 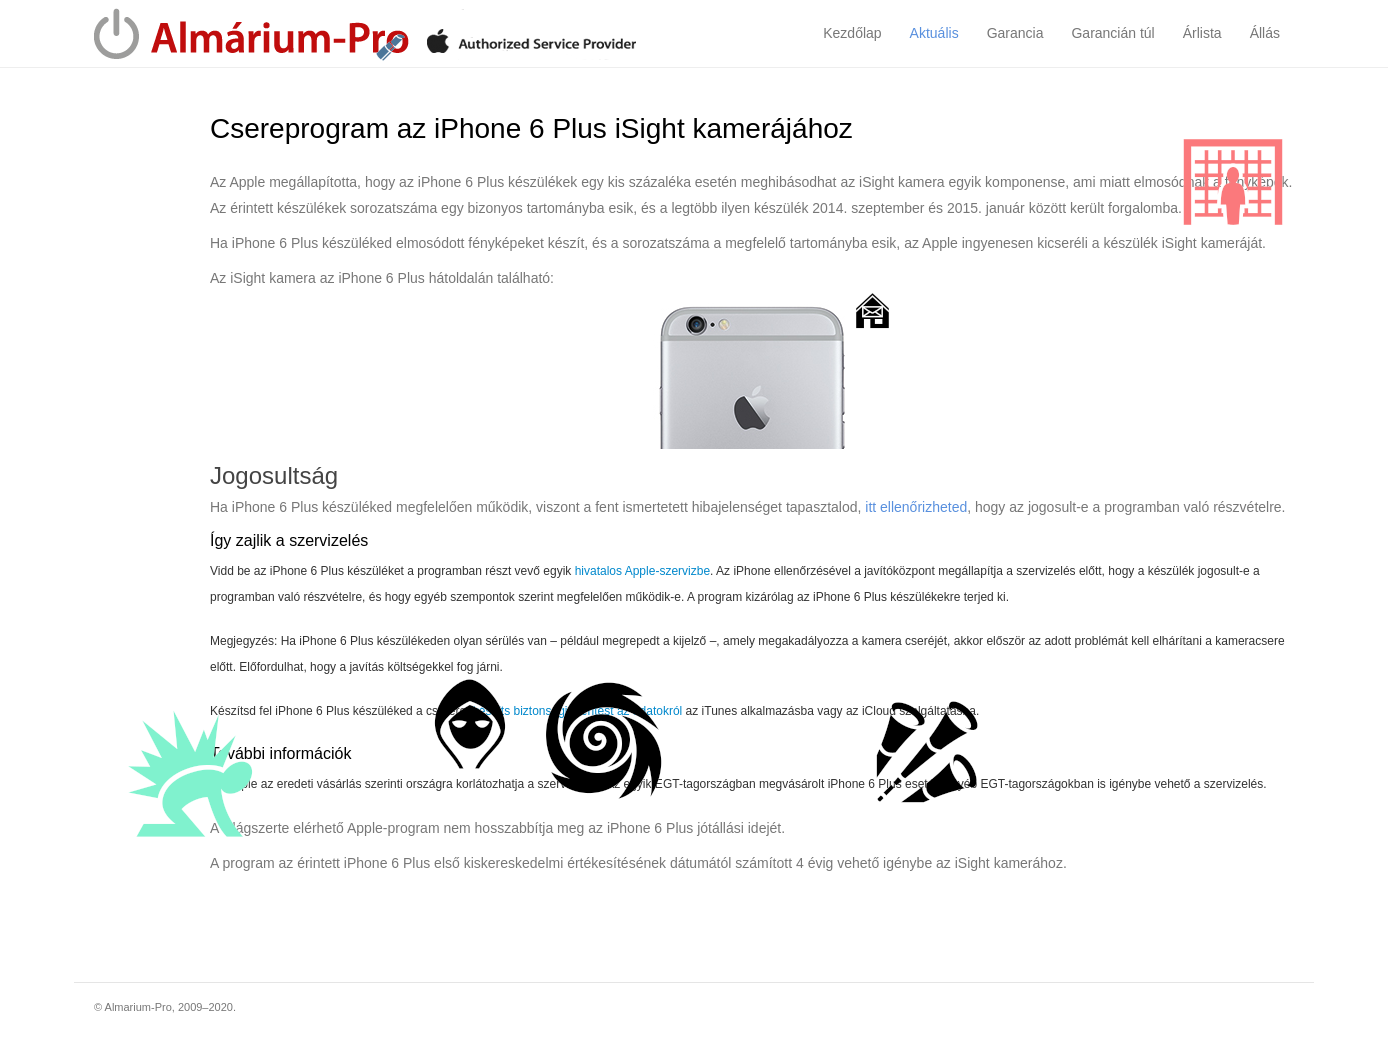 I want to click on select rogue or stealth character class, so click(x=470, y=724).